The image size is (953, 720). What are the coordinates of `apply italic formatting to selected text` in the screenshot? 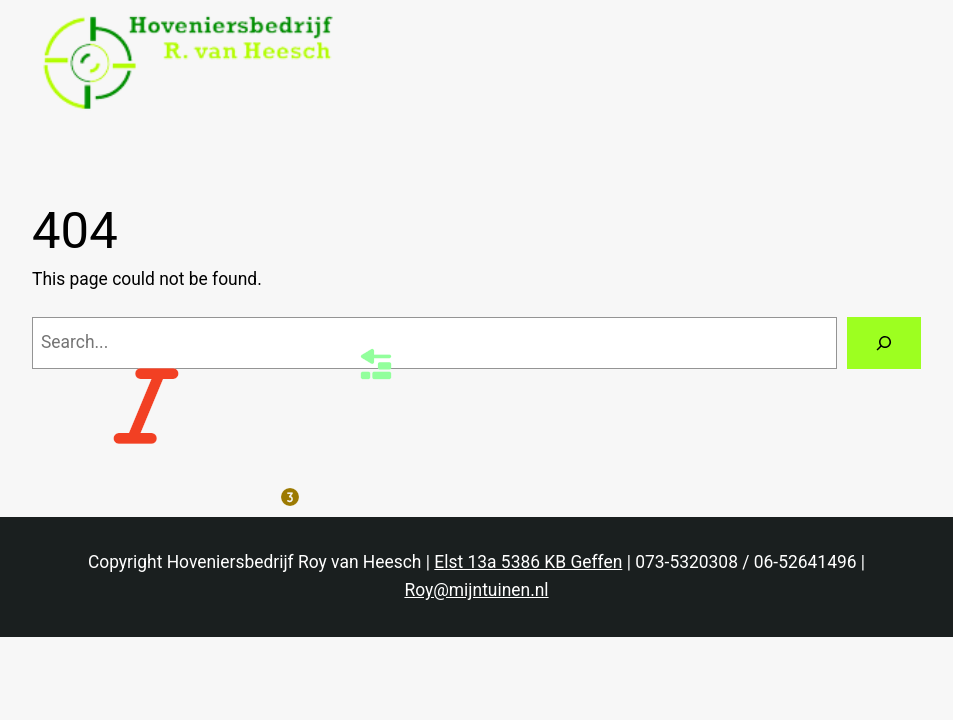 It's located at (146, 406).